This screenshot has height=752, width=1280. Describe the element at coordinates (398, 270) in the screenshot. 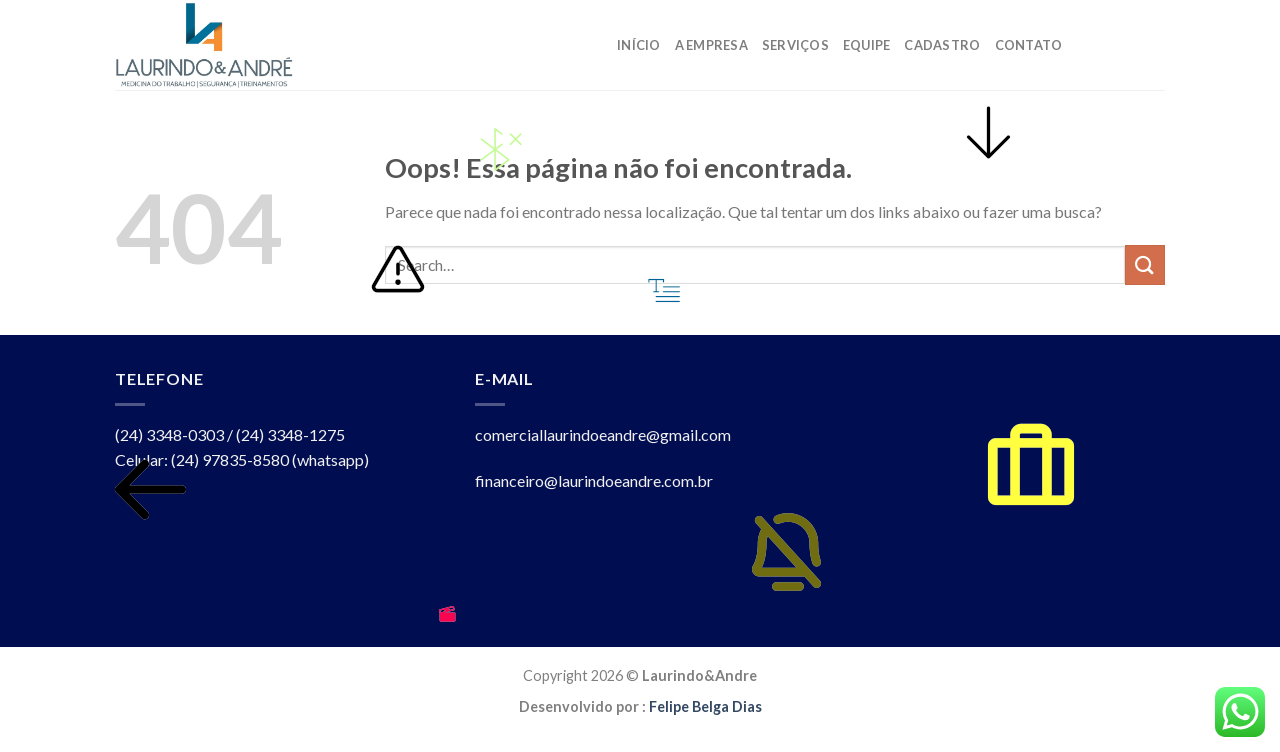

I see `indicates a warning or caution state` at that location.